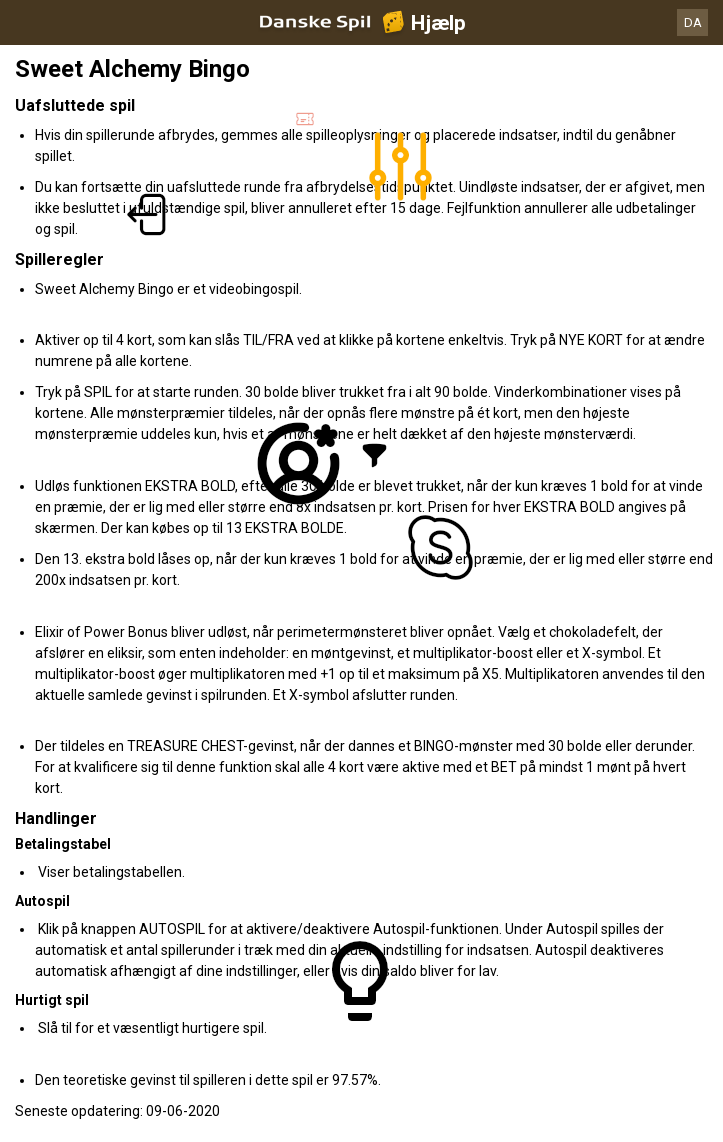 The image size is (723, 1142). Describe the element at coordinates (298, 463) in the screenshot. I see `access user profile settings` at that location.